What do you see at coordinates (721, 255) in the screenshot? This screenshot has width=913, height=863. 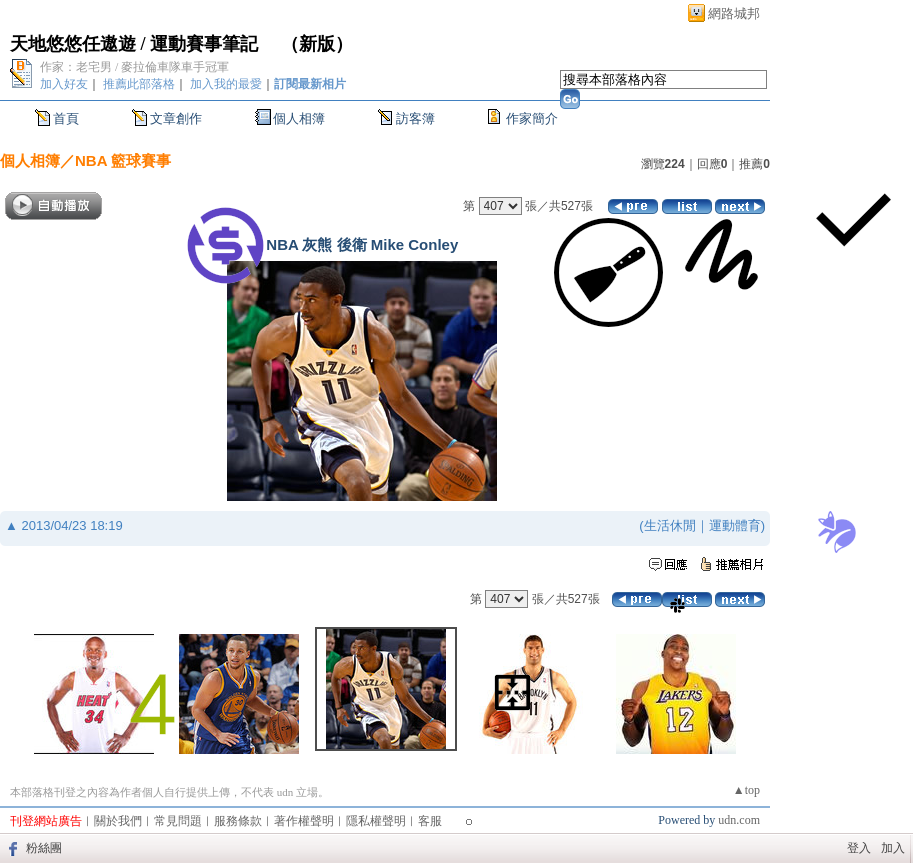 I see `open sketching or drawing tool` at bounding box center [721, 255].